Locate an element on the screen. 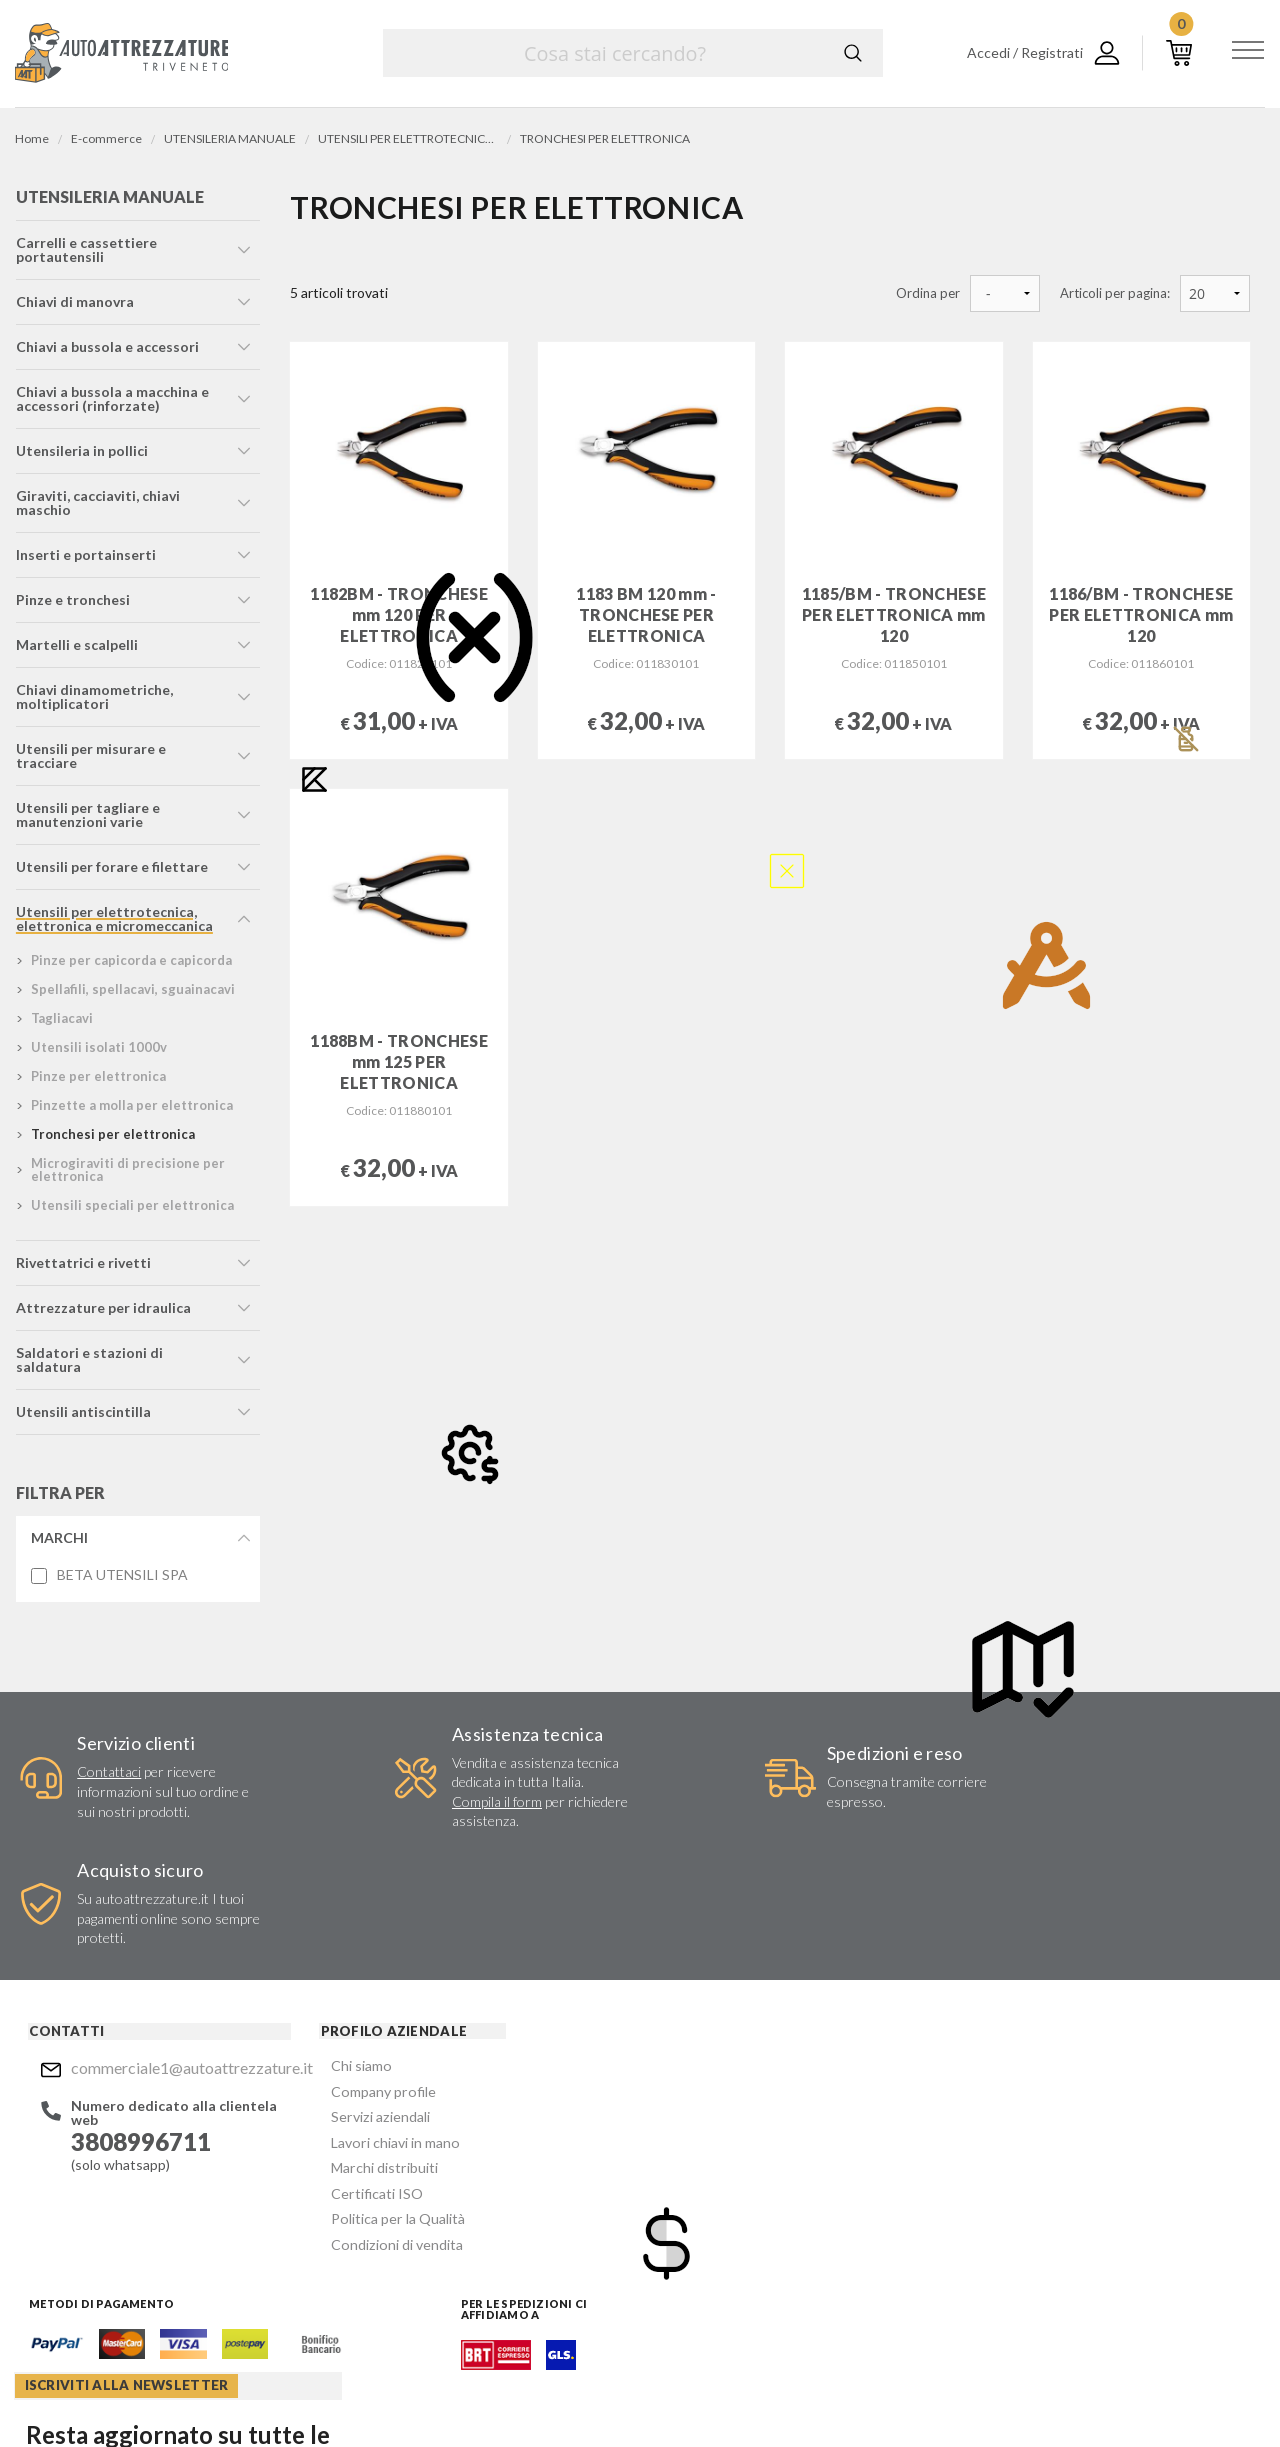 Image resolution: width=1280 pixels, height=2447 pixels. indicates kotlin programming language is located at coordinates (314, 779).